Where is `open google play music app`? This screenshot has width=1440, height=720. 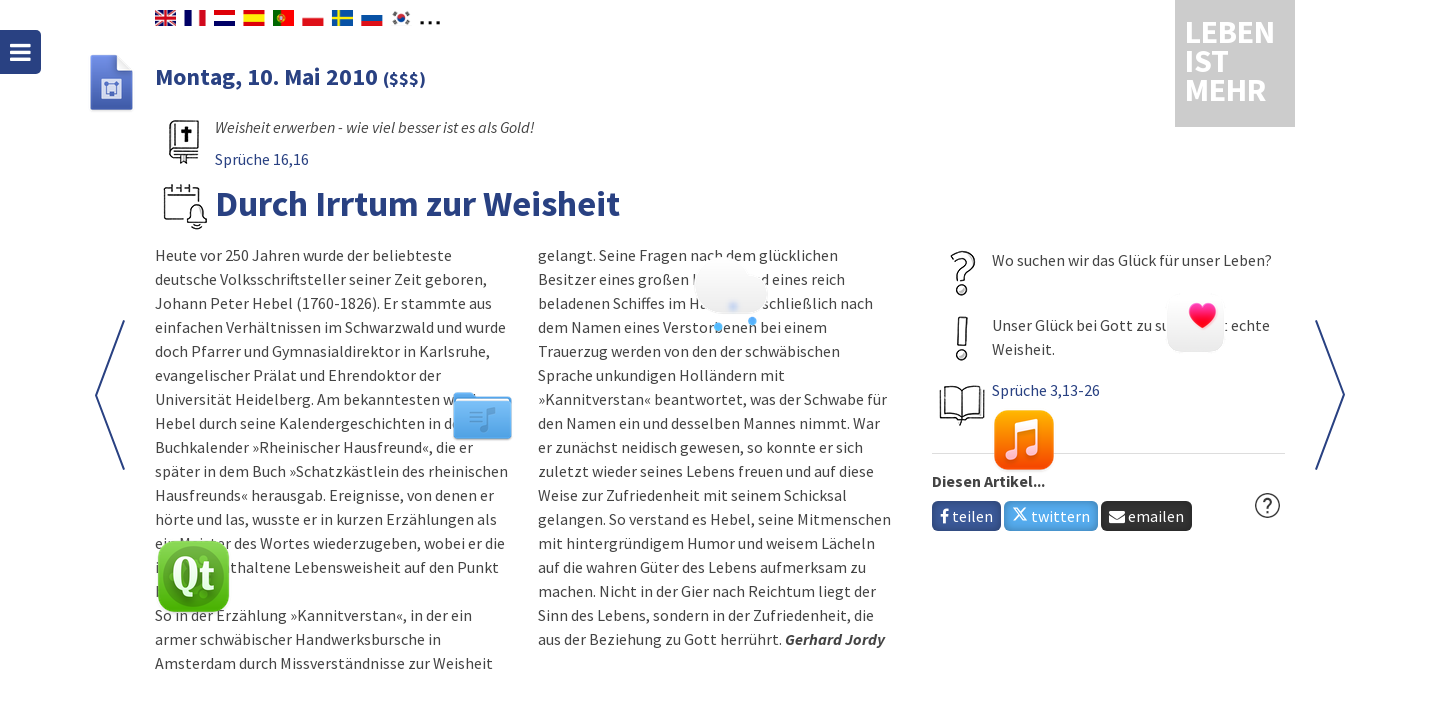 open google play music app is located at coordinates (1024, 440).